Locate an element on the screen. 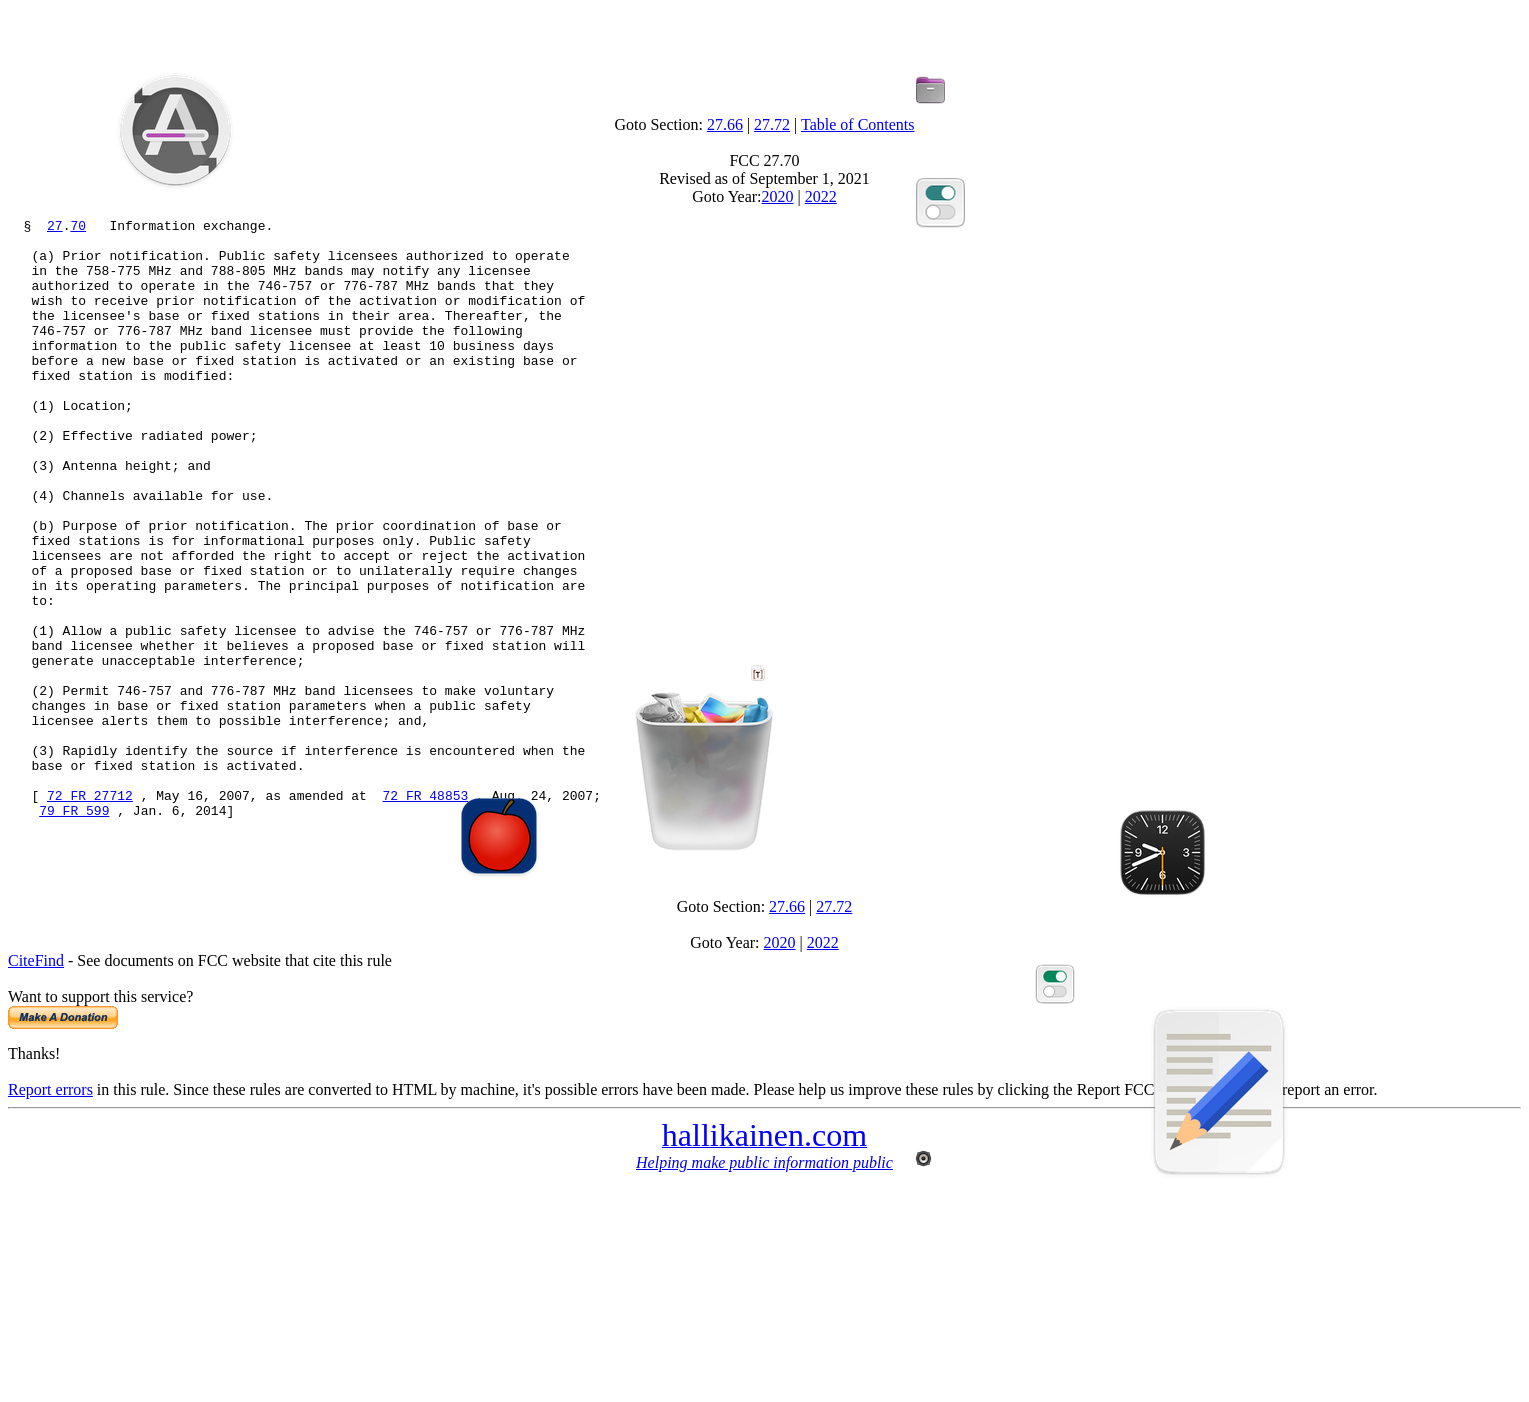 Image resolution: width=1529 pixels, height=1402 pixels. check for available software updates is located at coordinates (175, 130).